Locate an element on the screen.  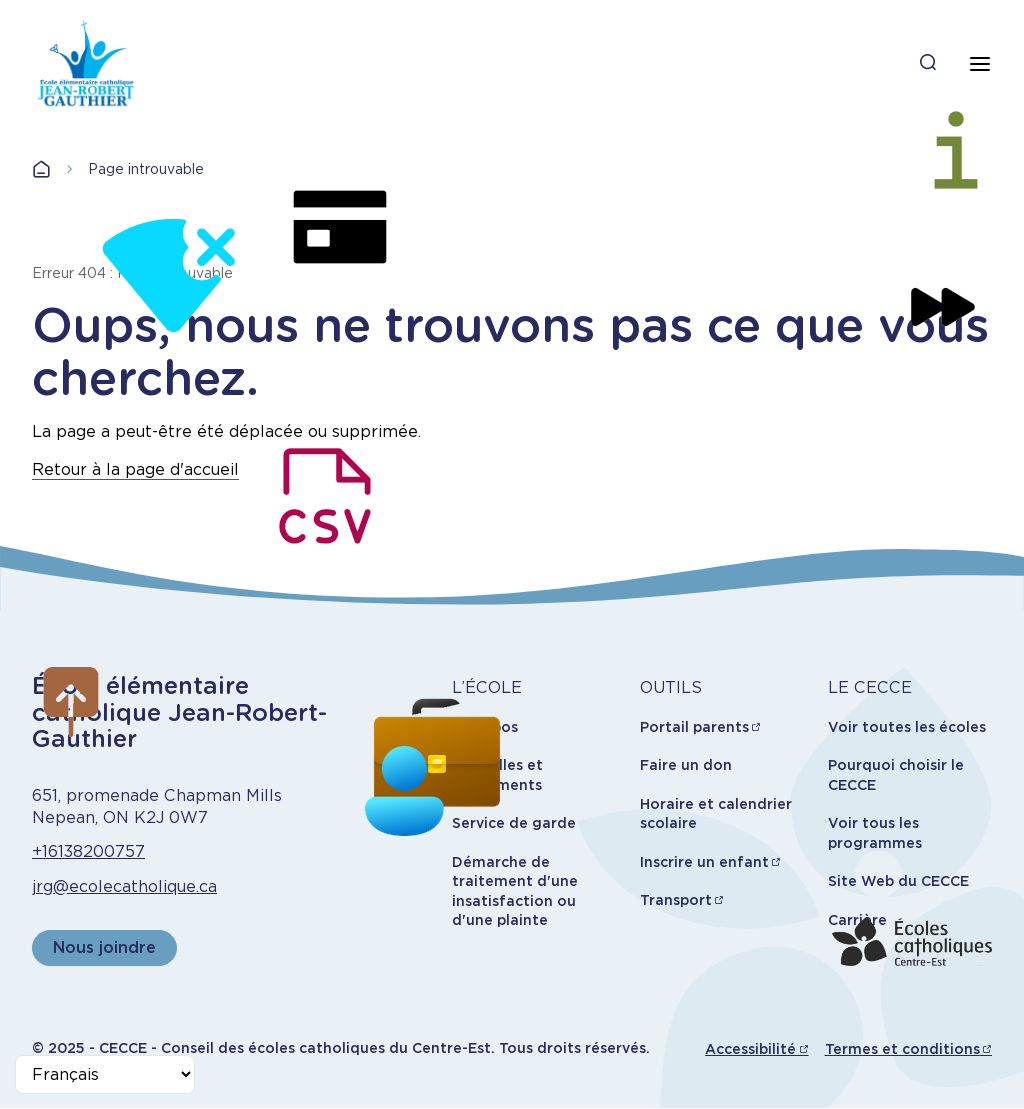
upload or push content to a server is located at coordinates (71, 702).